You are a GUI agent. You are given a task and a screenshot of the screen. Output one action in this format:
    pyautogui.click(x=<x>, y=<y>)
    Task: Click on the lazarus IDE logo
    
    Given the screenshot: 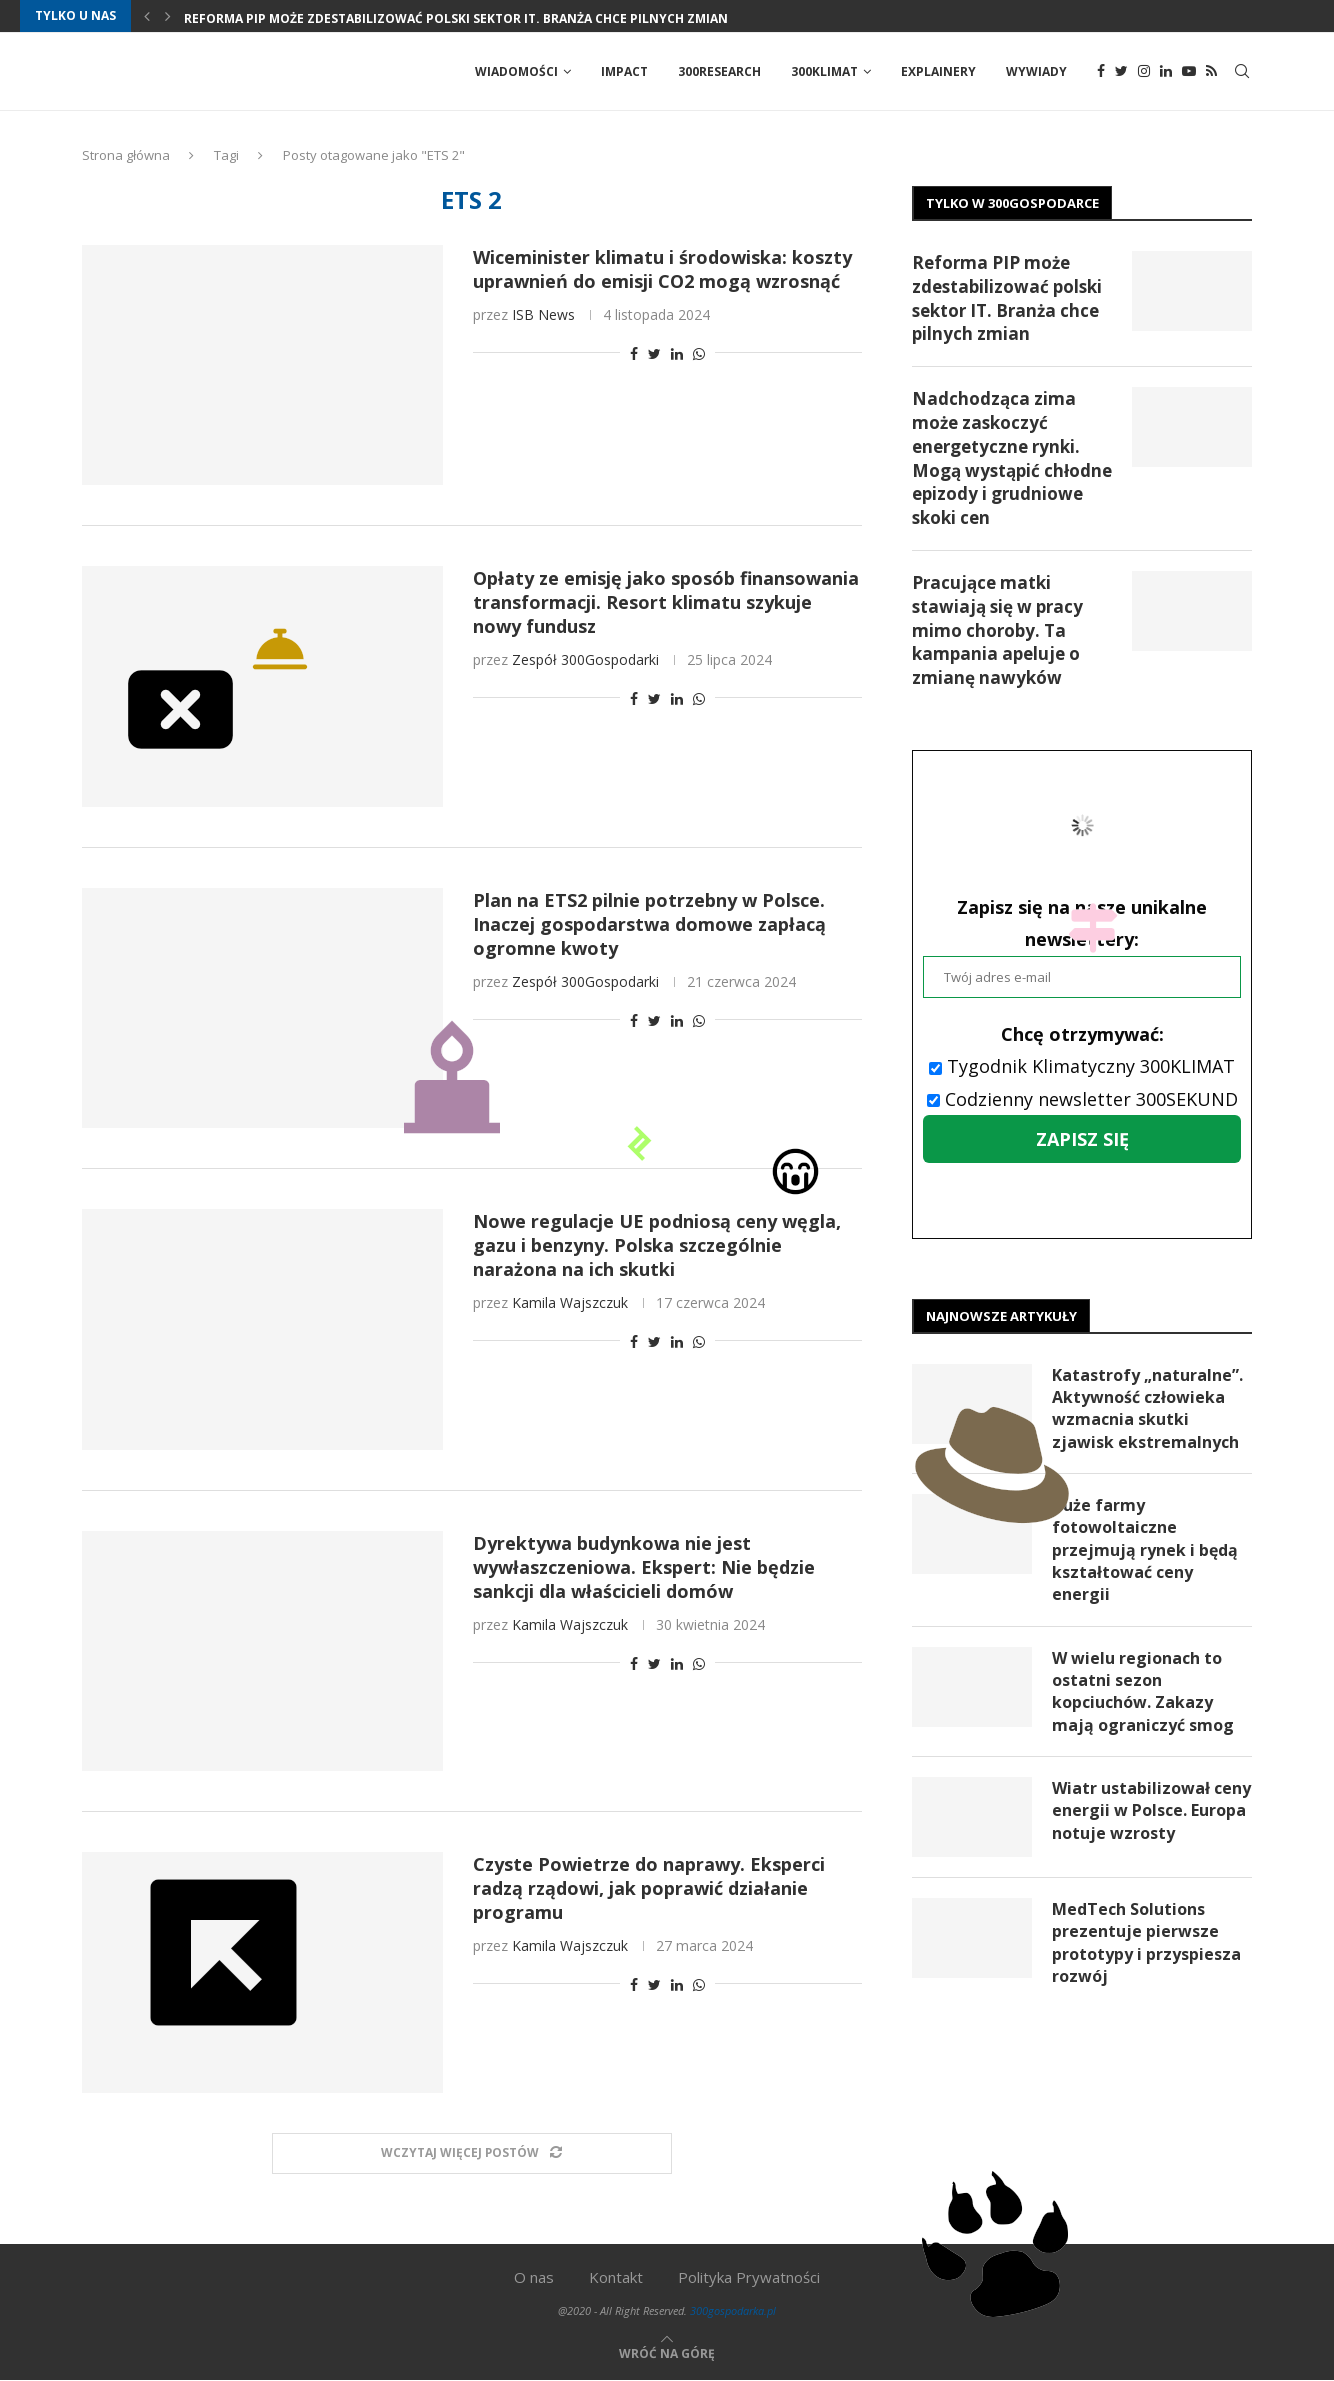 What is the action you would take?
    pyautogui.click(x=995, y=2244)
    